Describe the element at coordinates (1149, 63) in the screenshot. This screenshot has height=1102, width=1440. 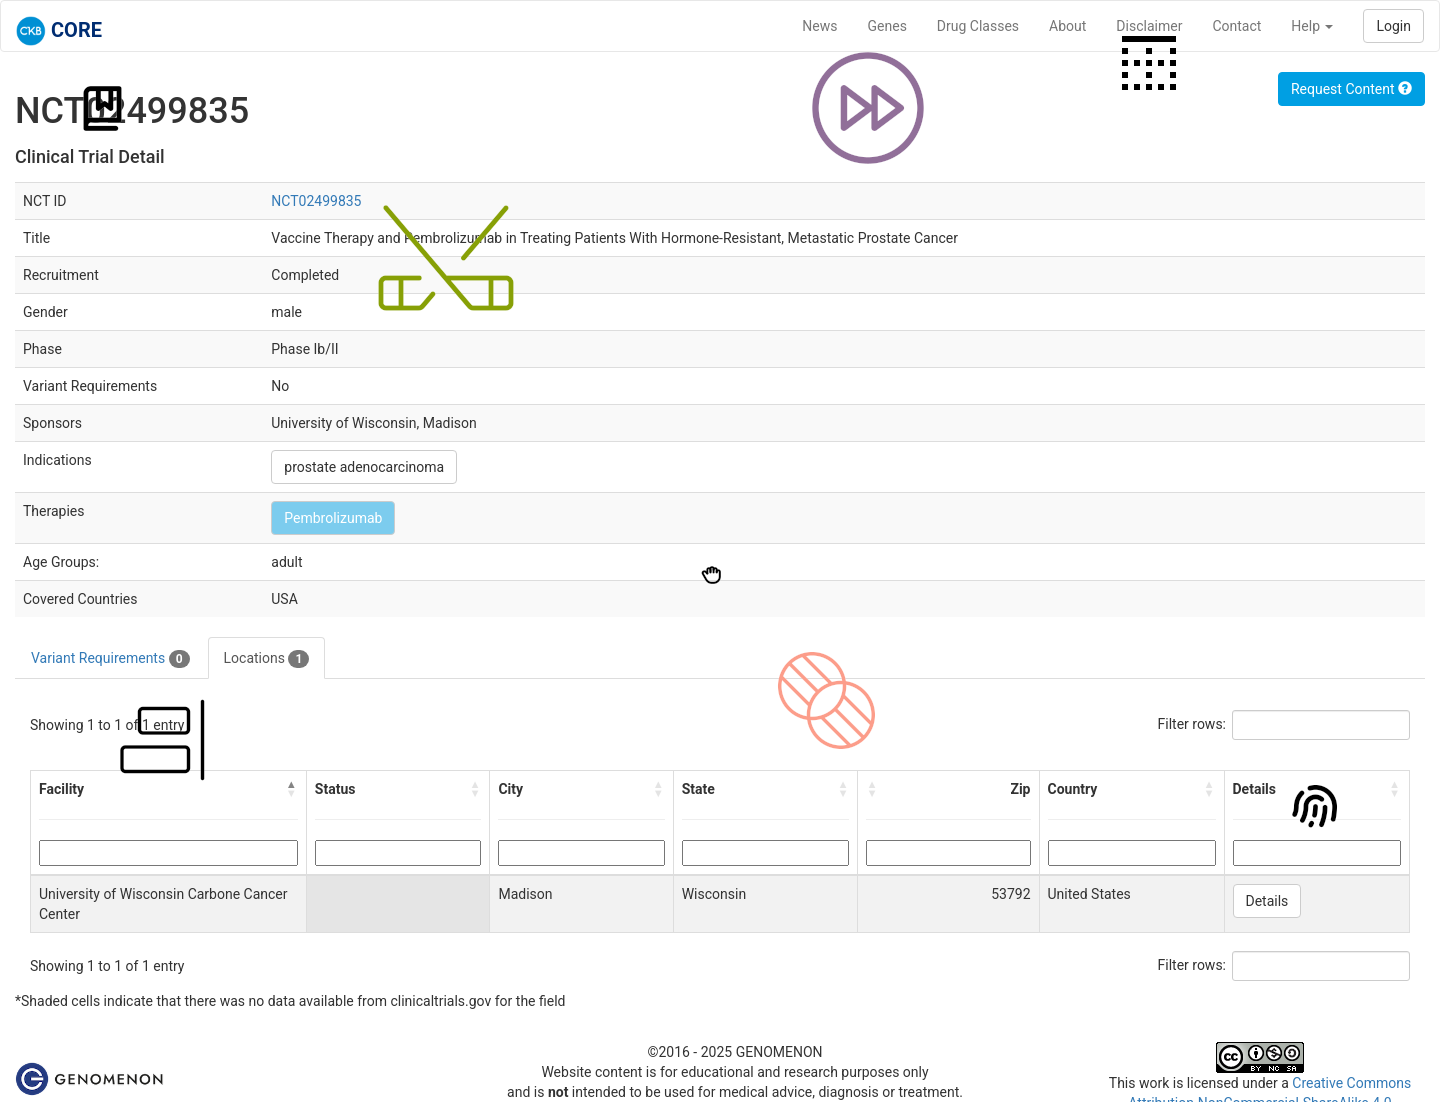
I see `apply border to top edge of cell or table` at that location.